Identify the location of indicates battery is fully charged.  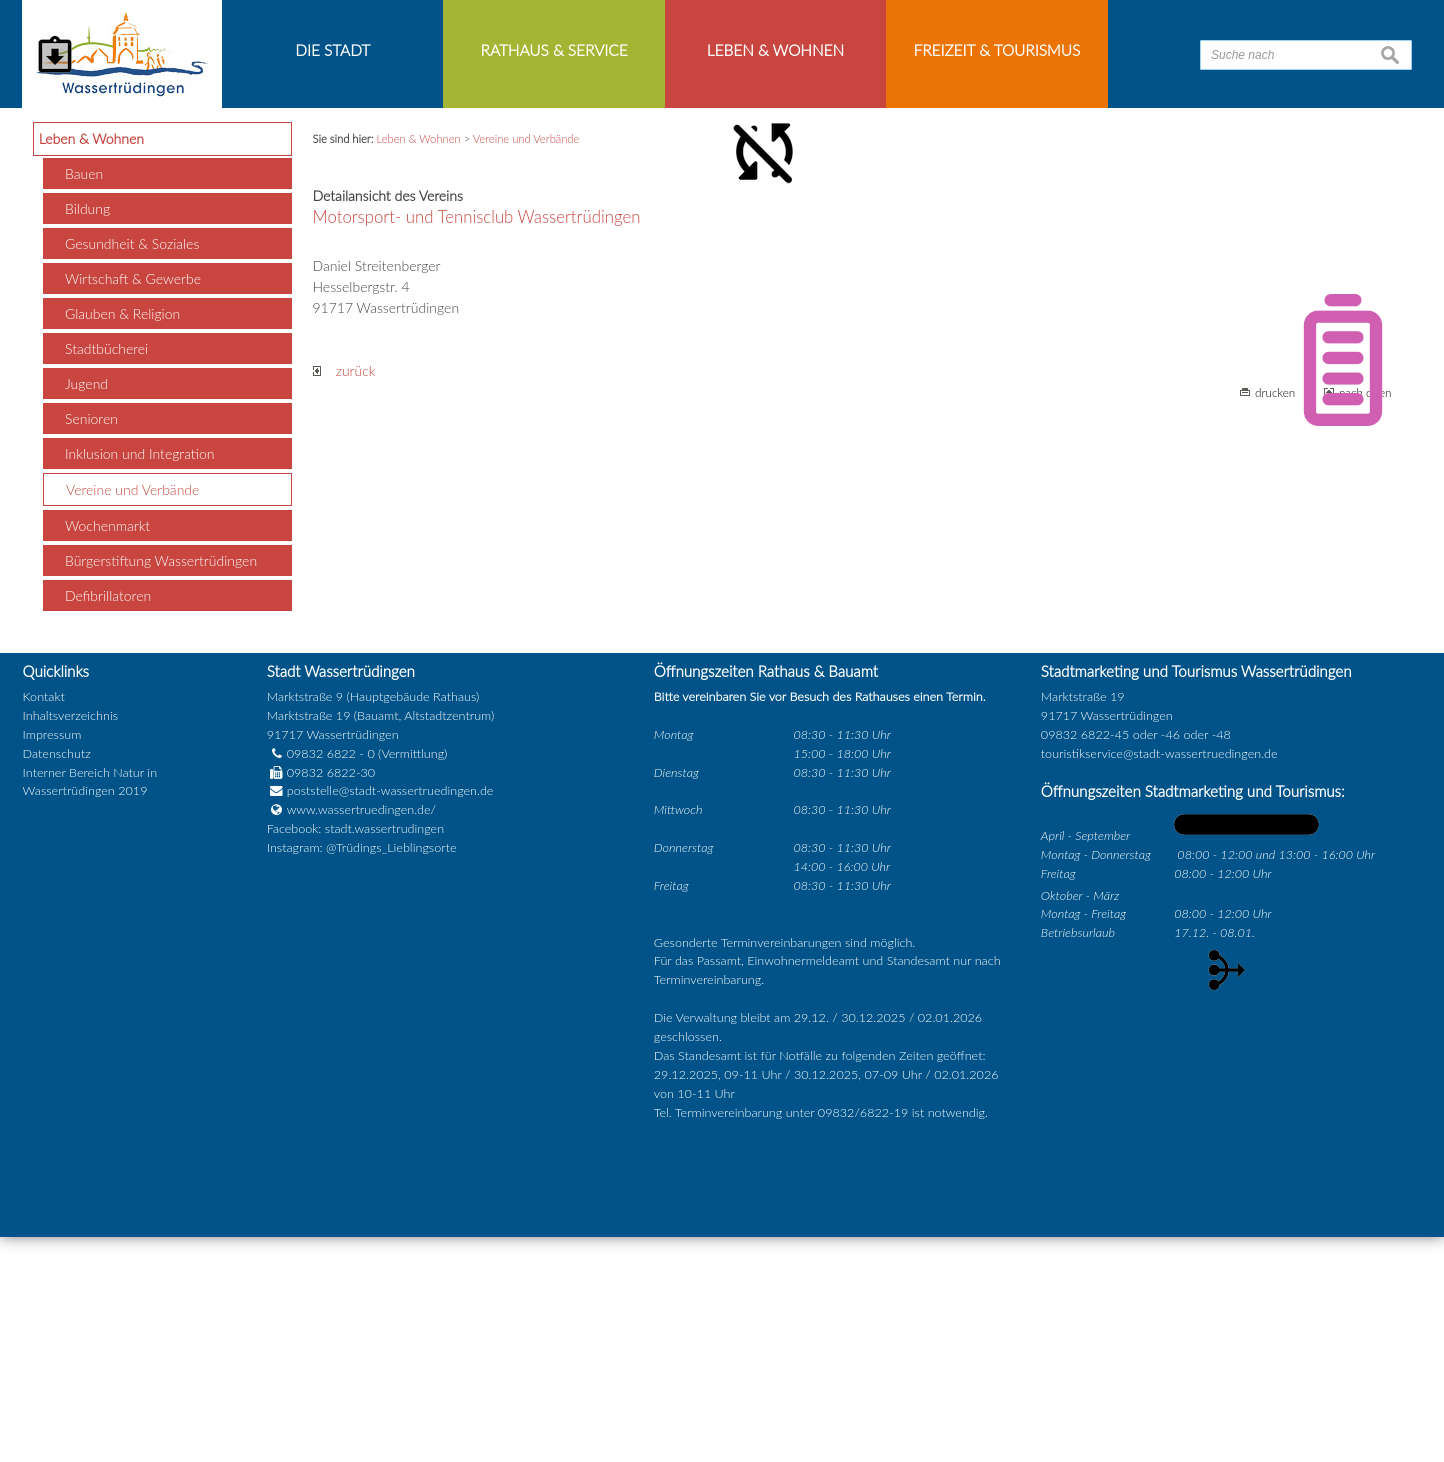
(1343, 360).